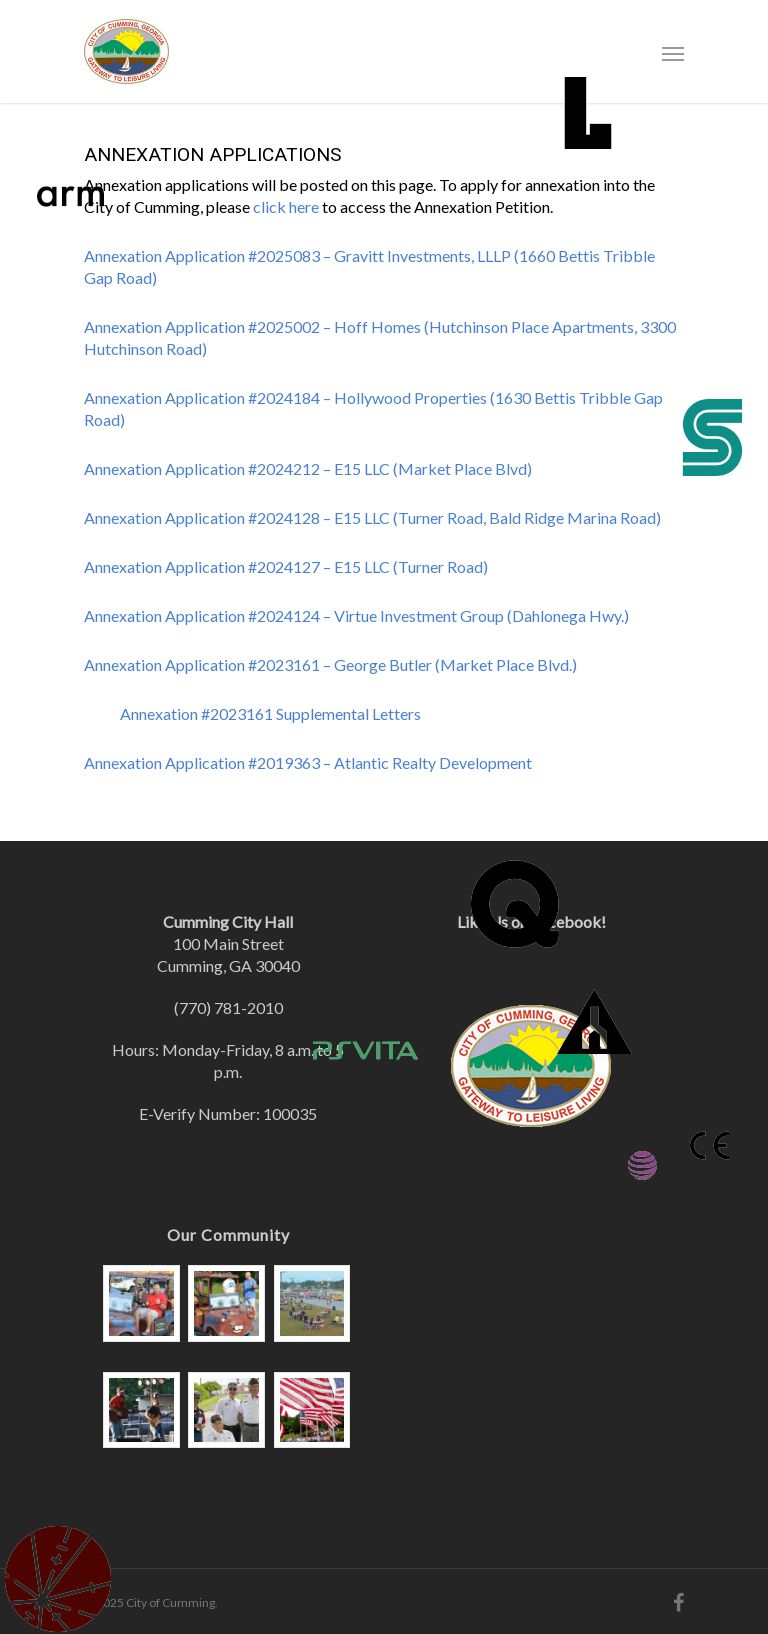 This screenshot has width=768, height=1634. Describe the element at coordinates (515, 904) in the screenshot. I see `open qase test management platform` at that location.